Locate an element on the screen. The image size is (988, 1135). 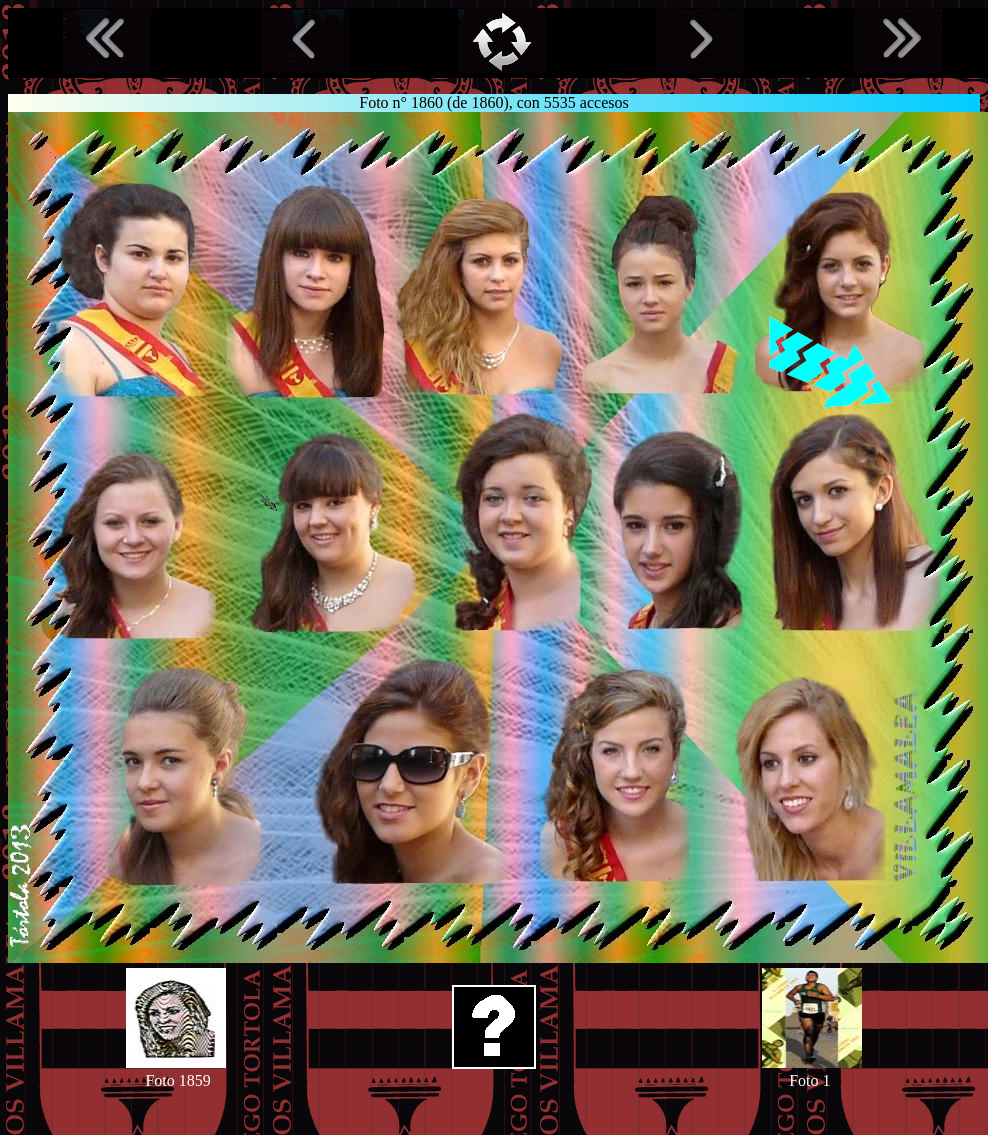
indicates a zigzag or indirect path direction is located at coordinates (831, 365).